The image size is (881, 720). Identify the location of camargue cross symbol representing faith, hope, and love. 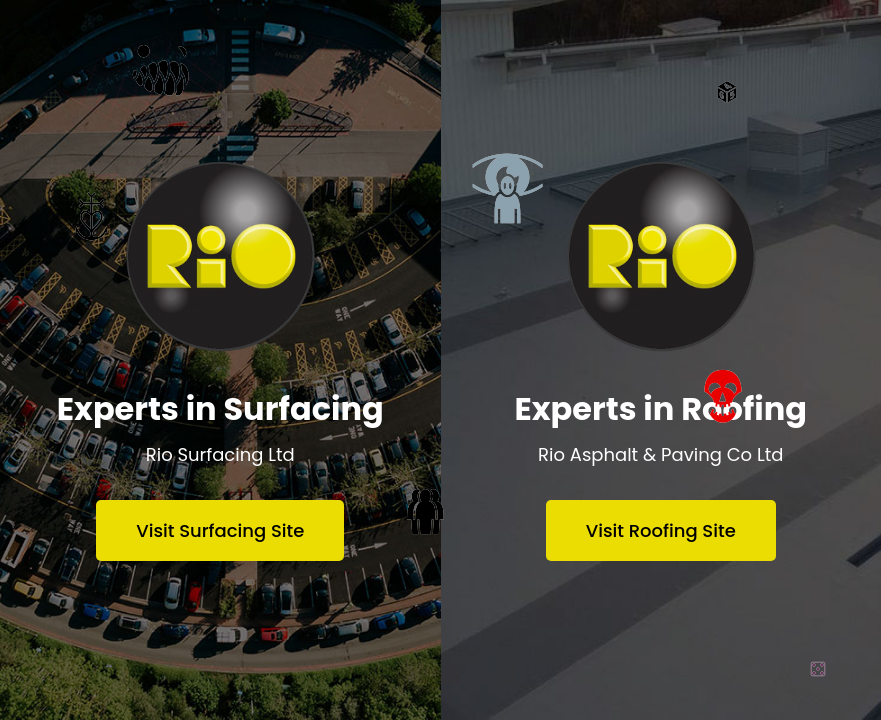
(91, 216).